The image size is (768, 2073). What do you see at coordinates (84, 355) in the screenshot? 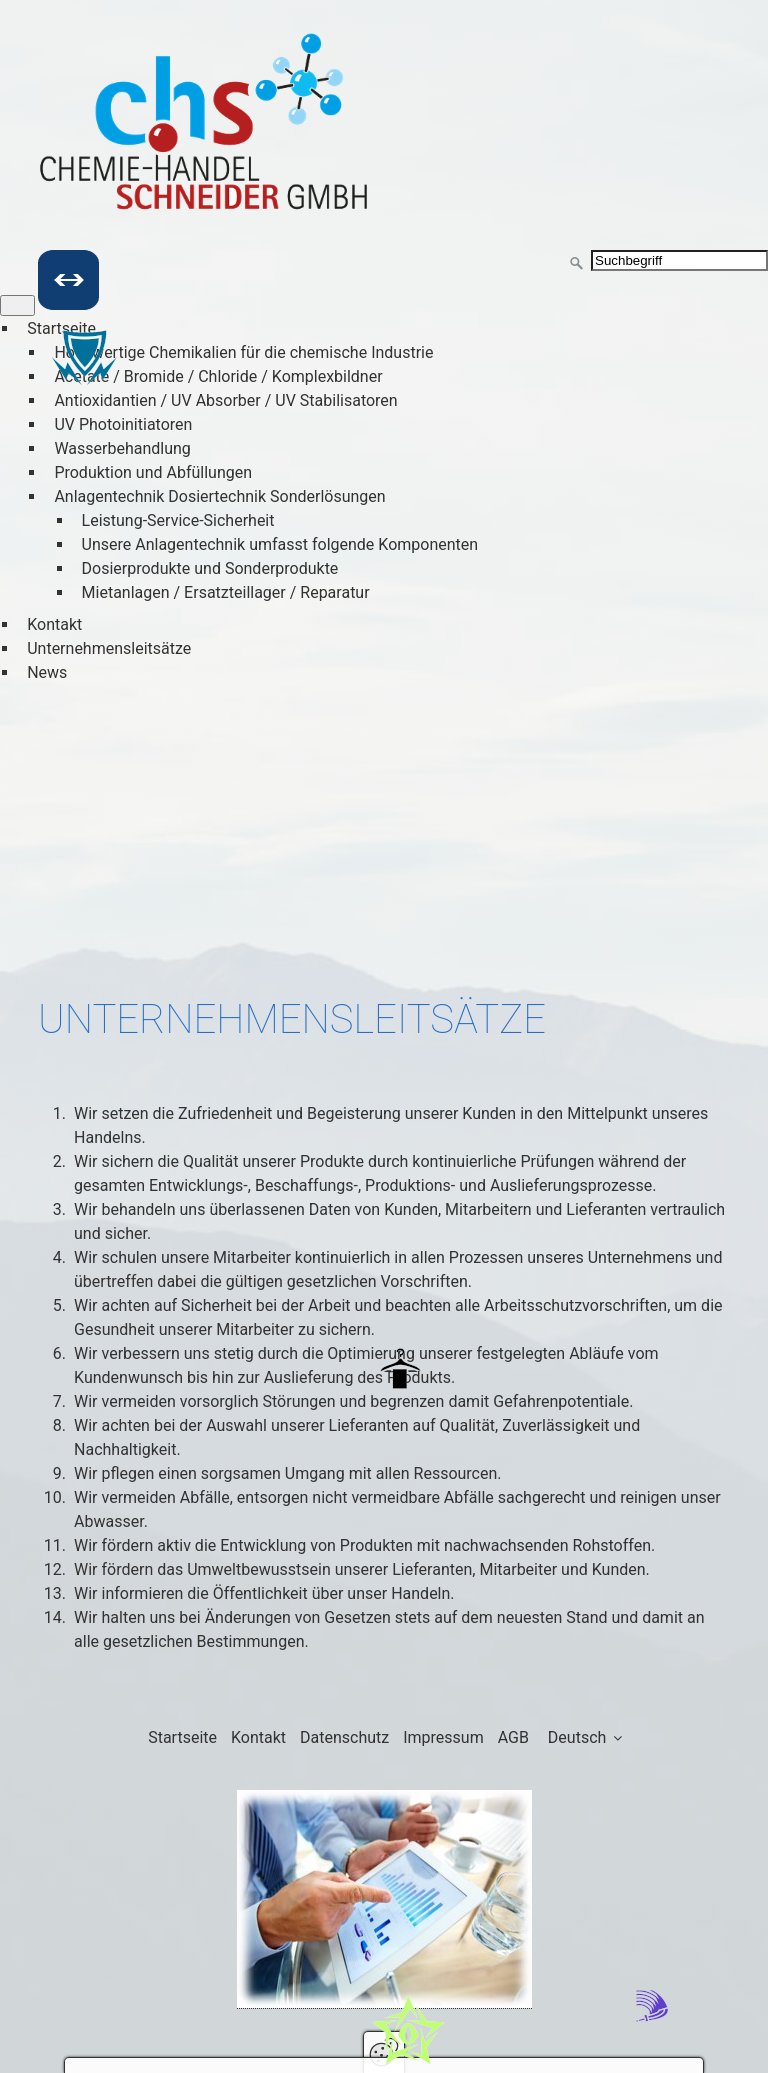
I see `activate power shield or energy protection` at bounding box center [84, 355].